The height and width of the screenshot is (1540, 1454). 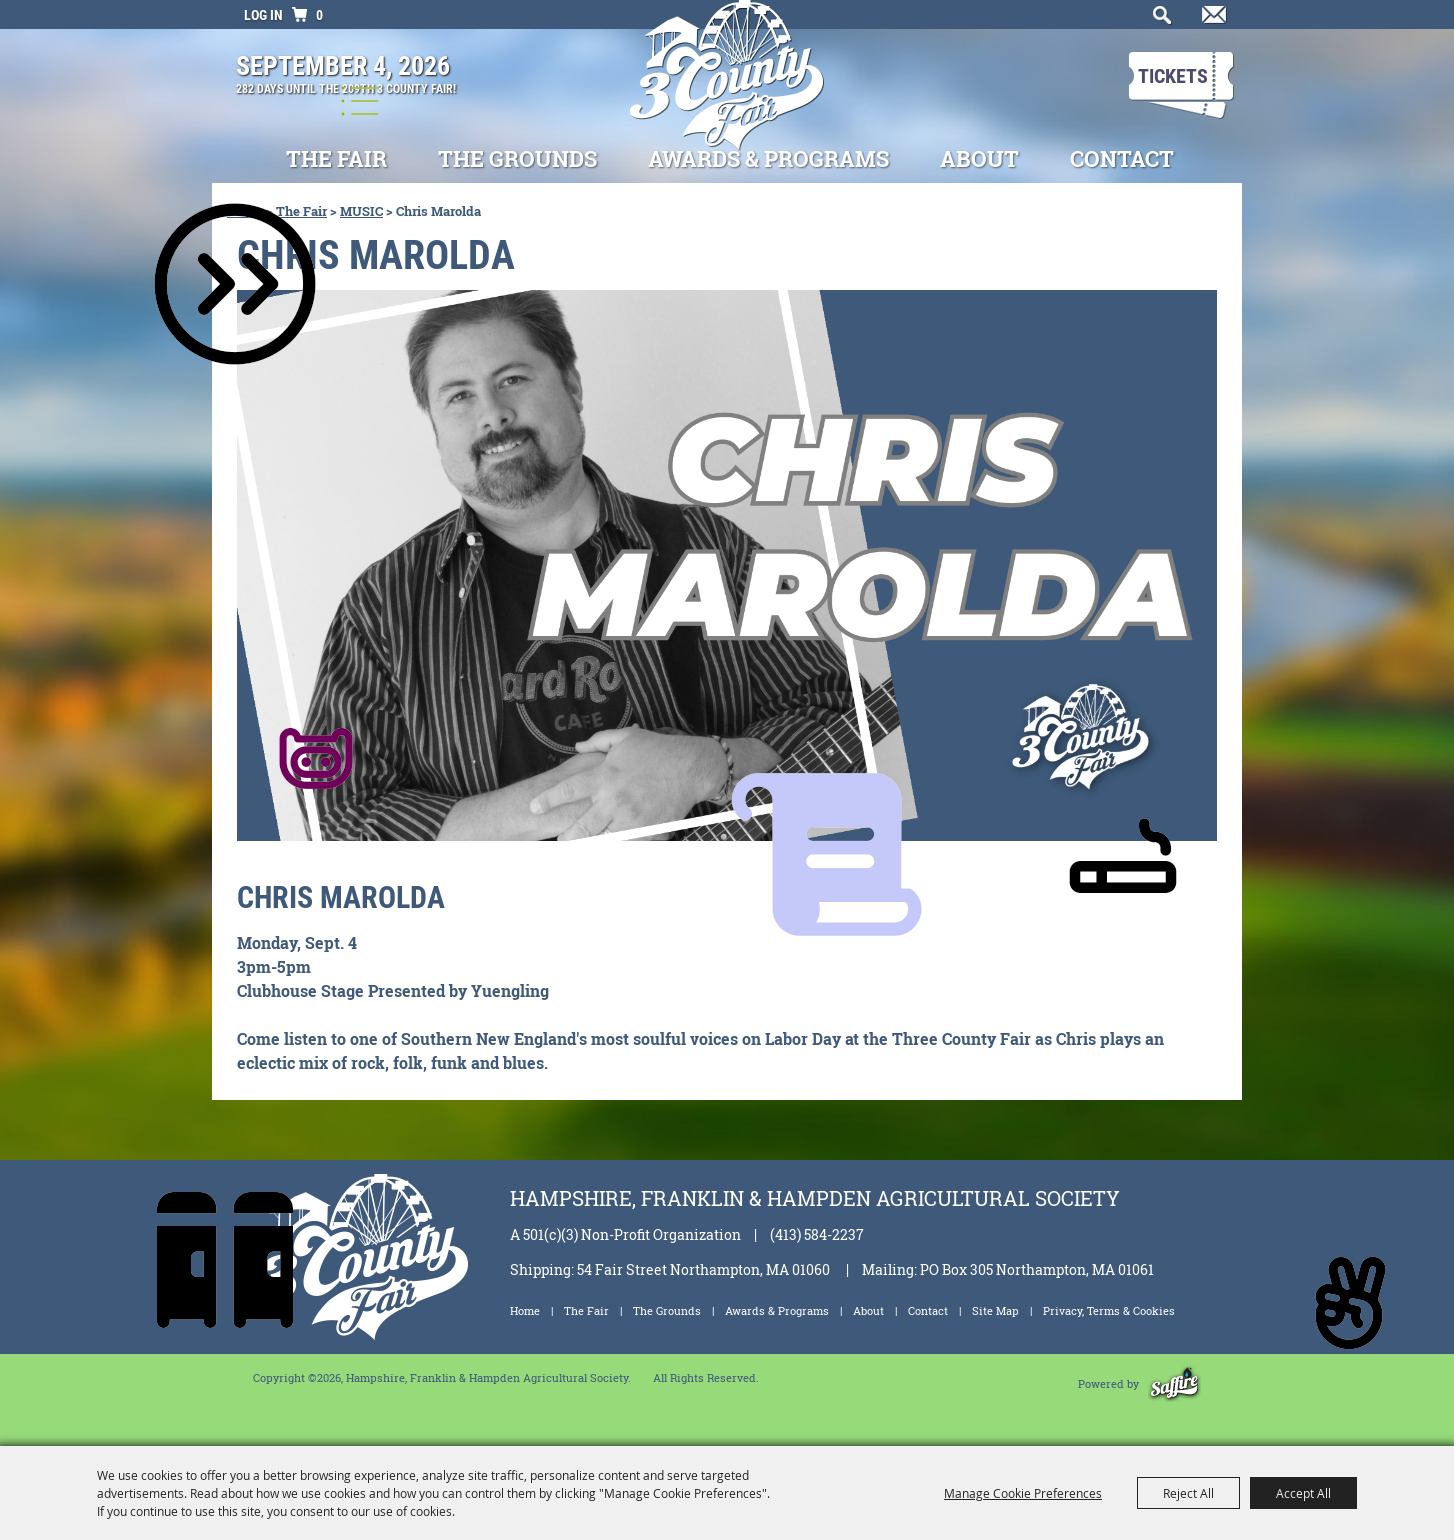 I want to click on skip forward or advance to next item, so click(x=235, y=284).